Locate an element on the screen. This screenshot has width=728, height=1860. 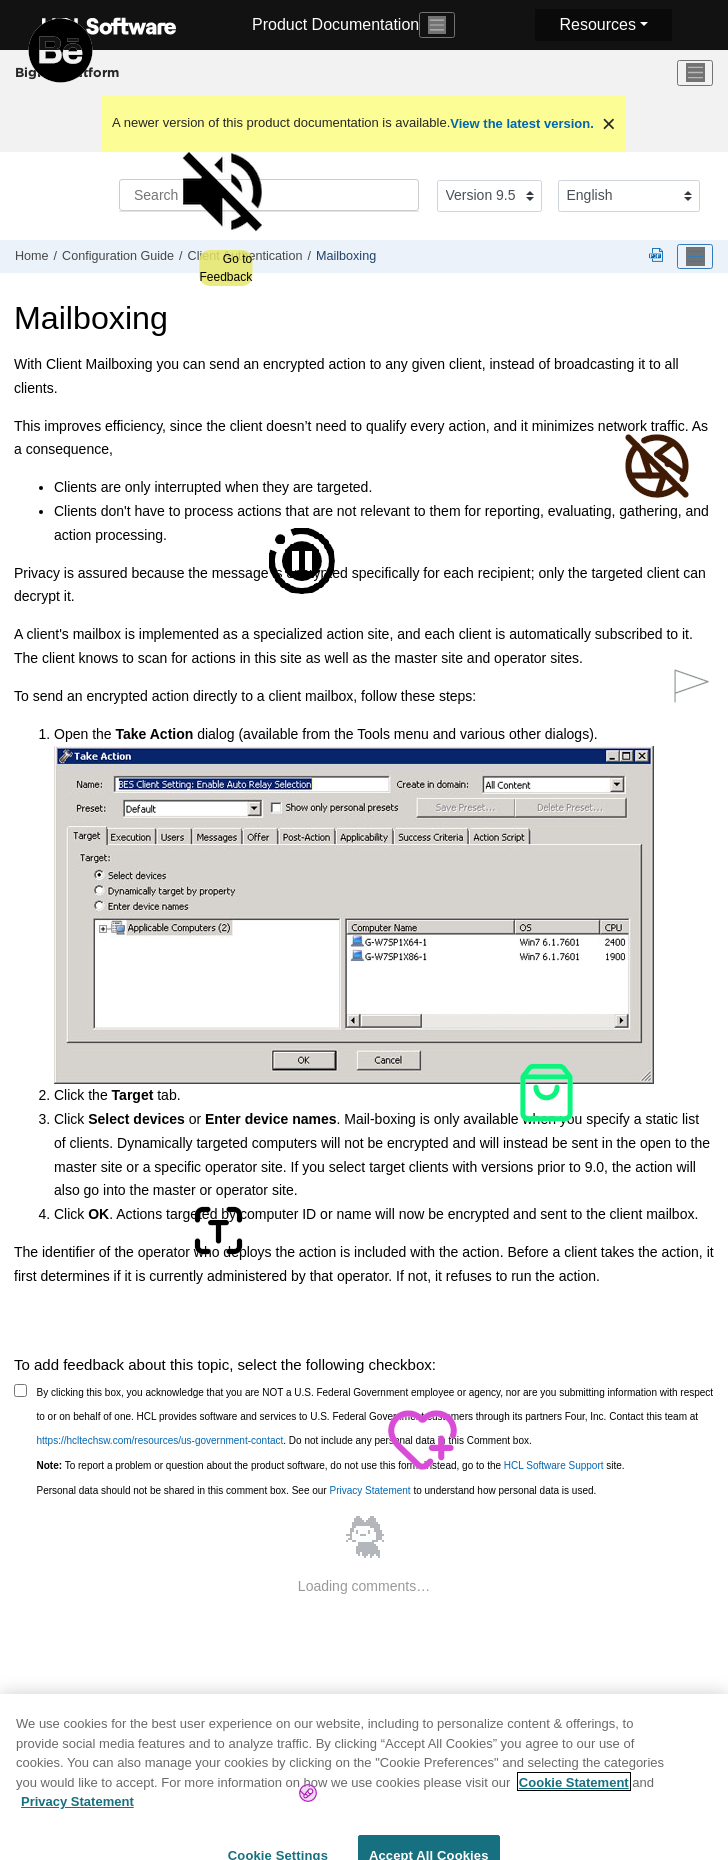
visit Behance profile or portfolio is located at coordinates (60, 50).